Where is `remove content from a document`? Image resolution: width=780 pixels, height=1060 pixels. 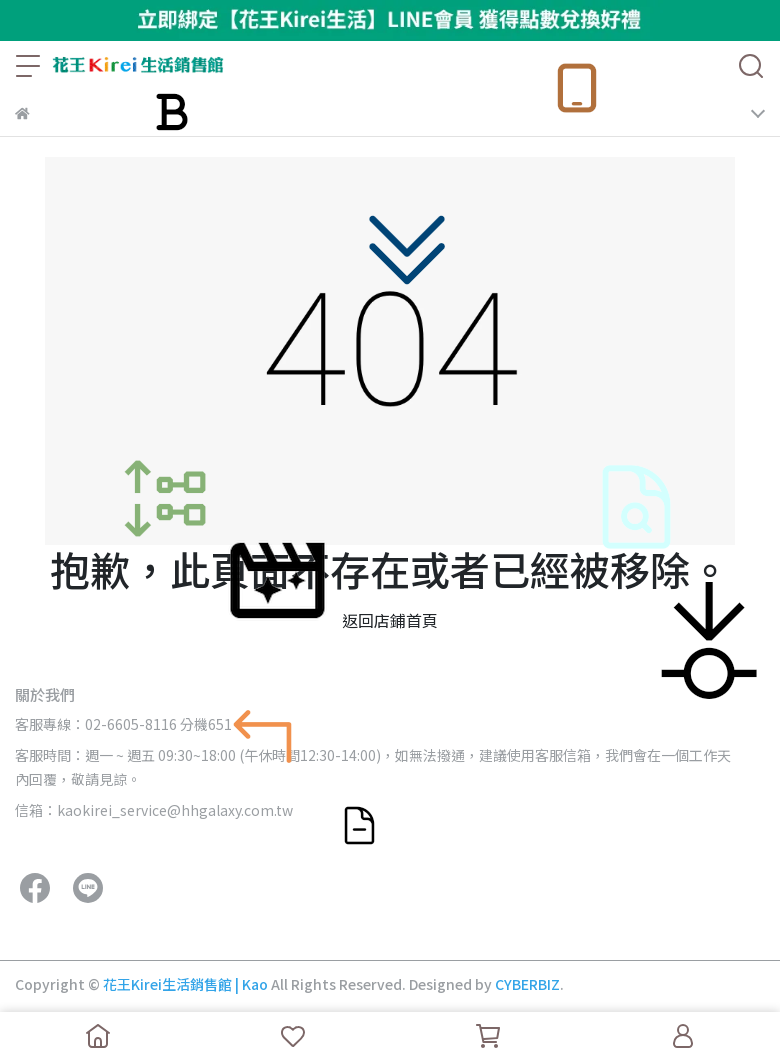
remove content from a document is located at coordinates (359, 825).